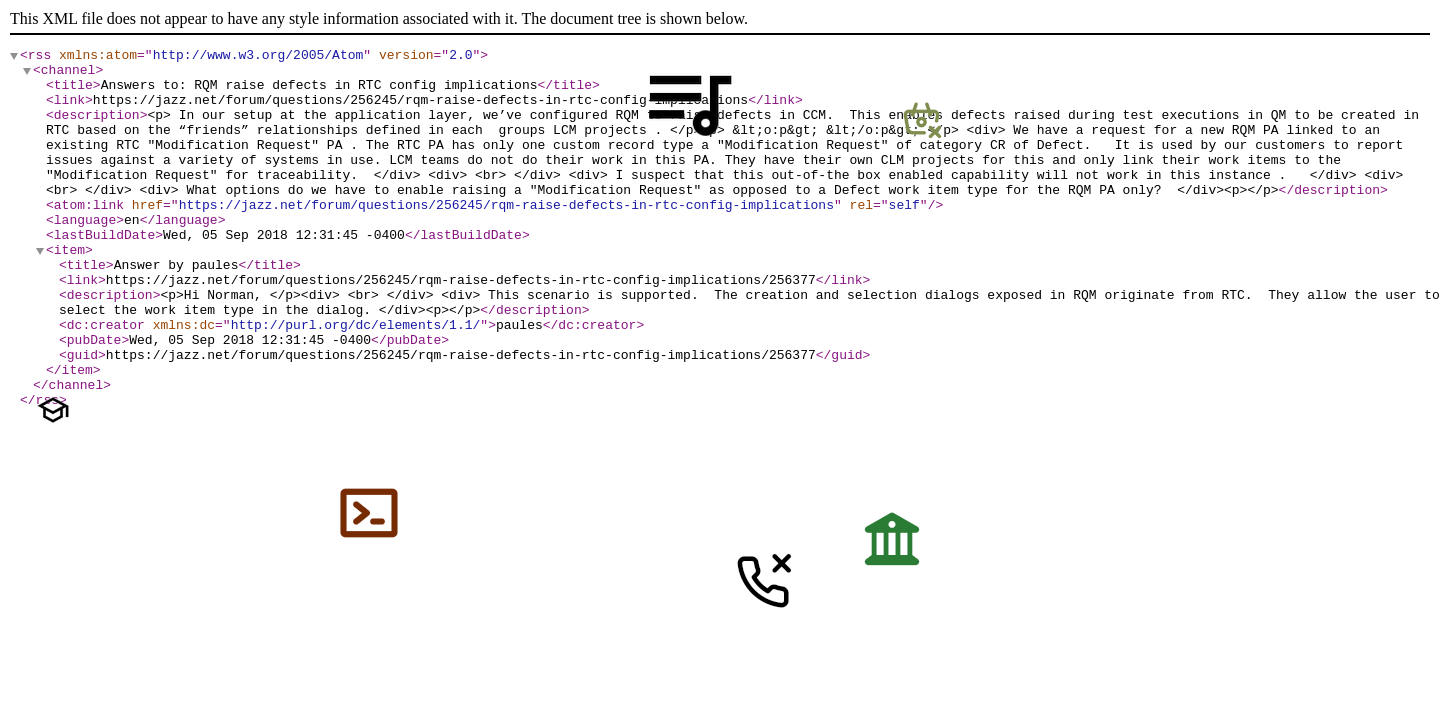 This screenshot has height=720, width=1440. I want to click on open the command line terminal, so click(369, 513).